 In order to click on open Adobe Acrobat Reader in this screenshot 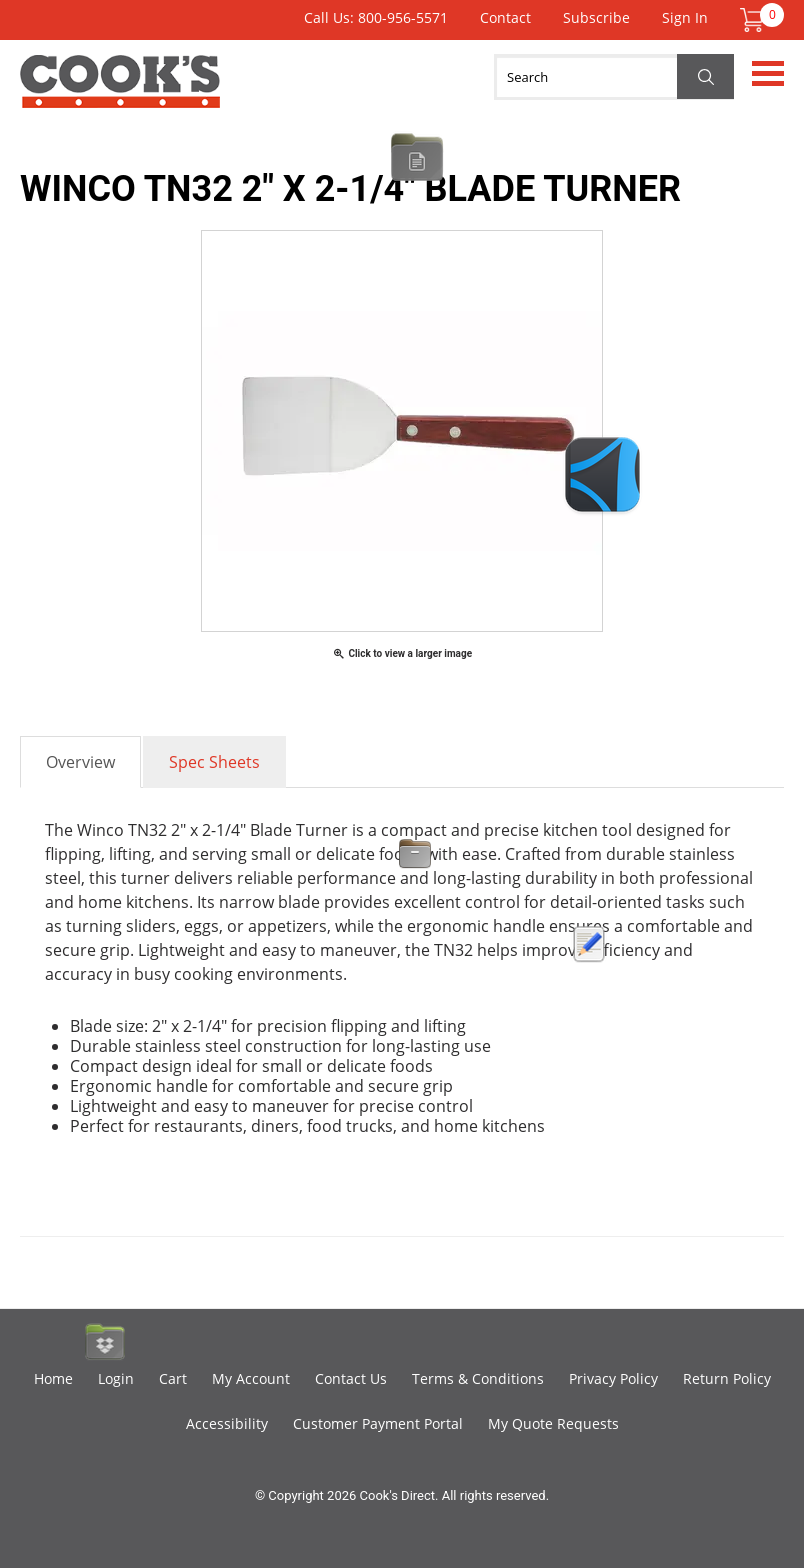, I will do `click(602, 474)`.